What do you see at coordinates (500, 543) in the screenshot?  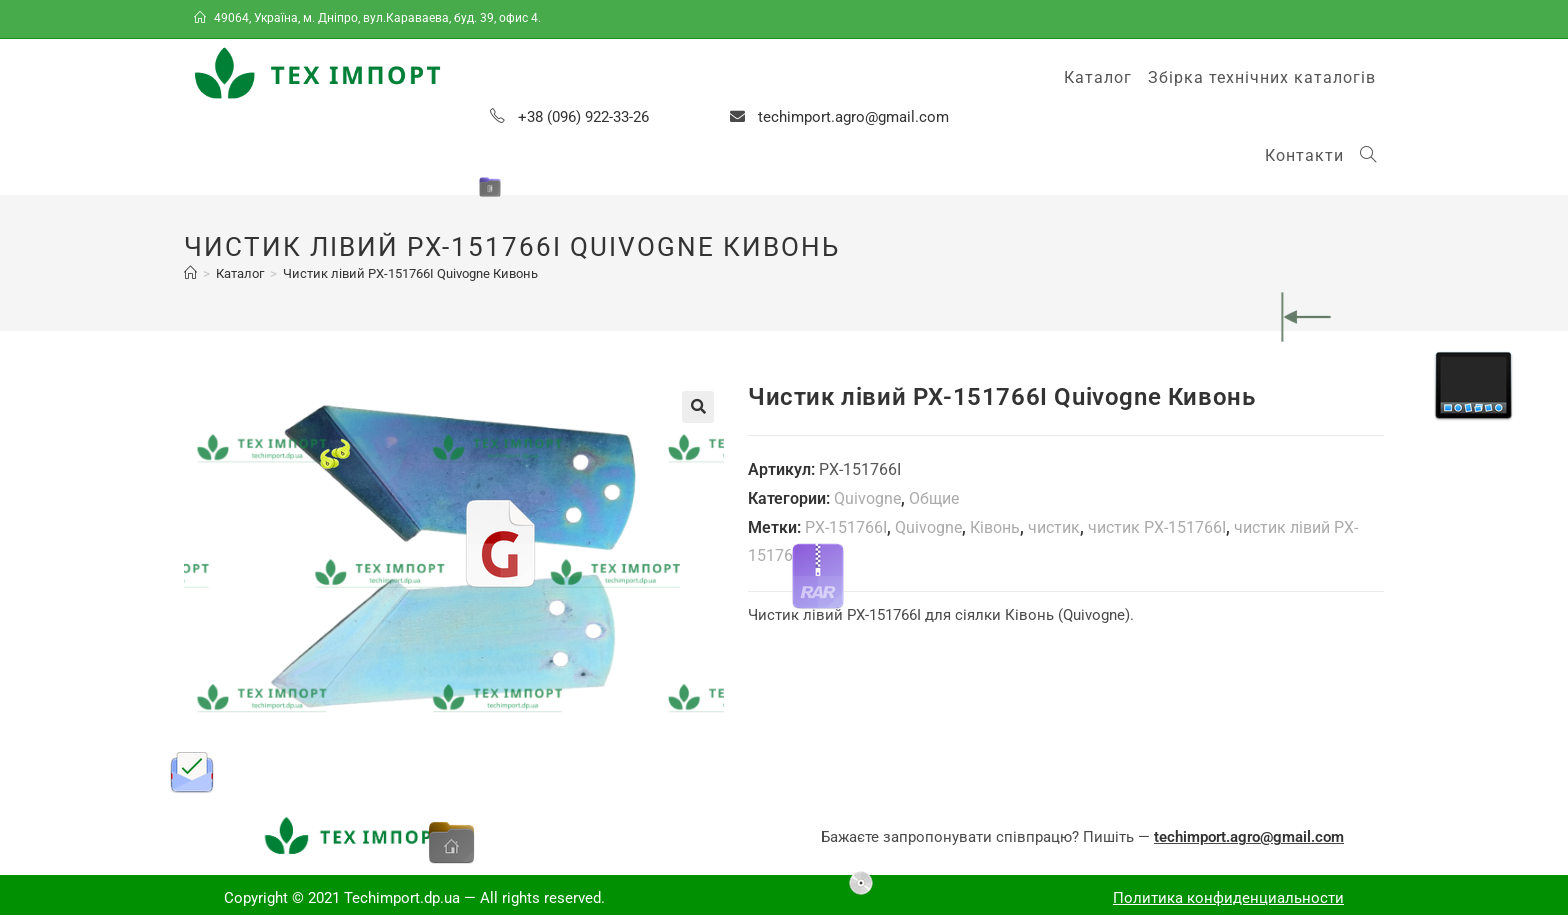 I see `a G-code file for 3D printing or CNC machining` at bounding box center [500, 543].